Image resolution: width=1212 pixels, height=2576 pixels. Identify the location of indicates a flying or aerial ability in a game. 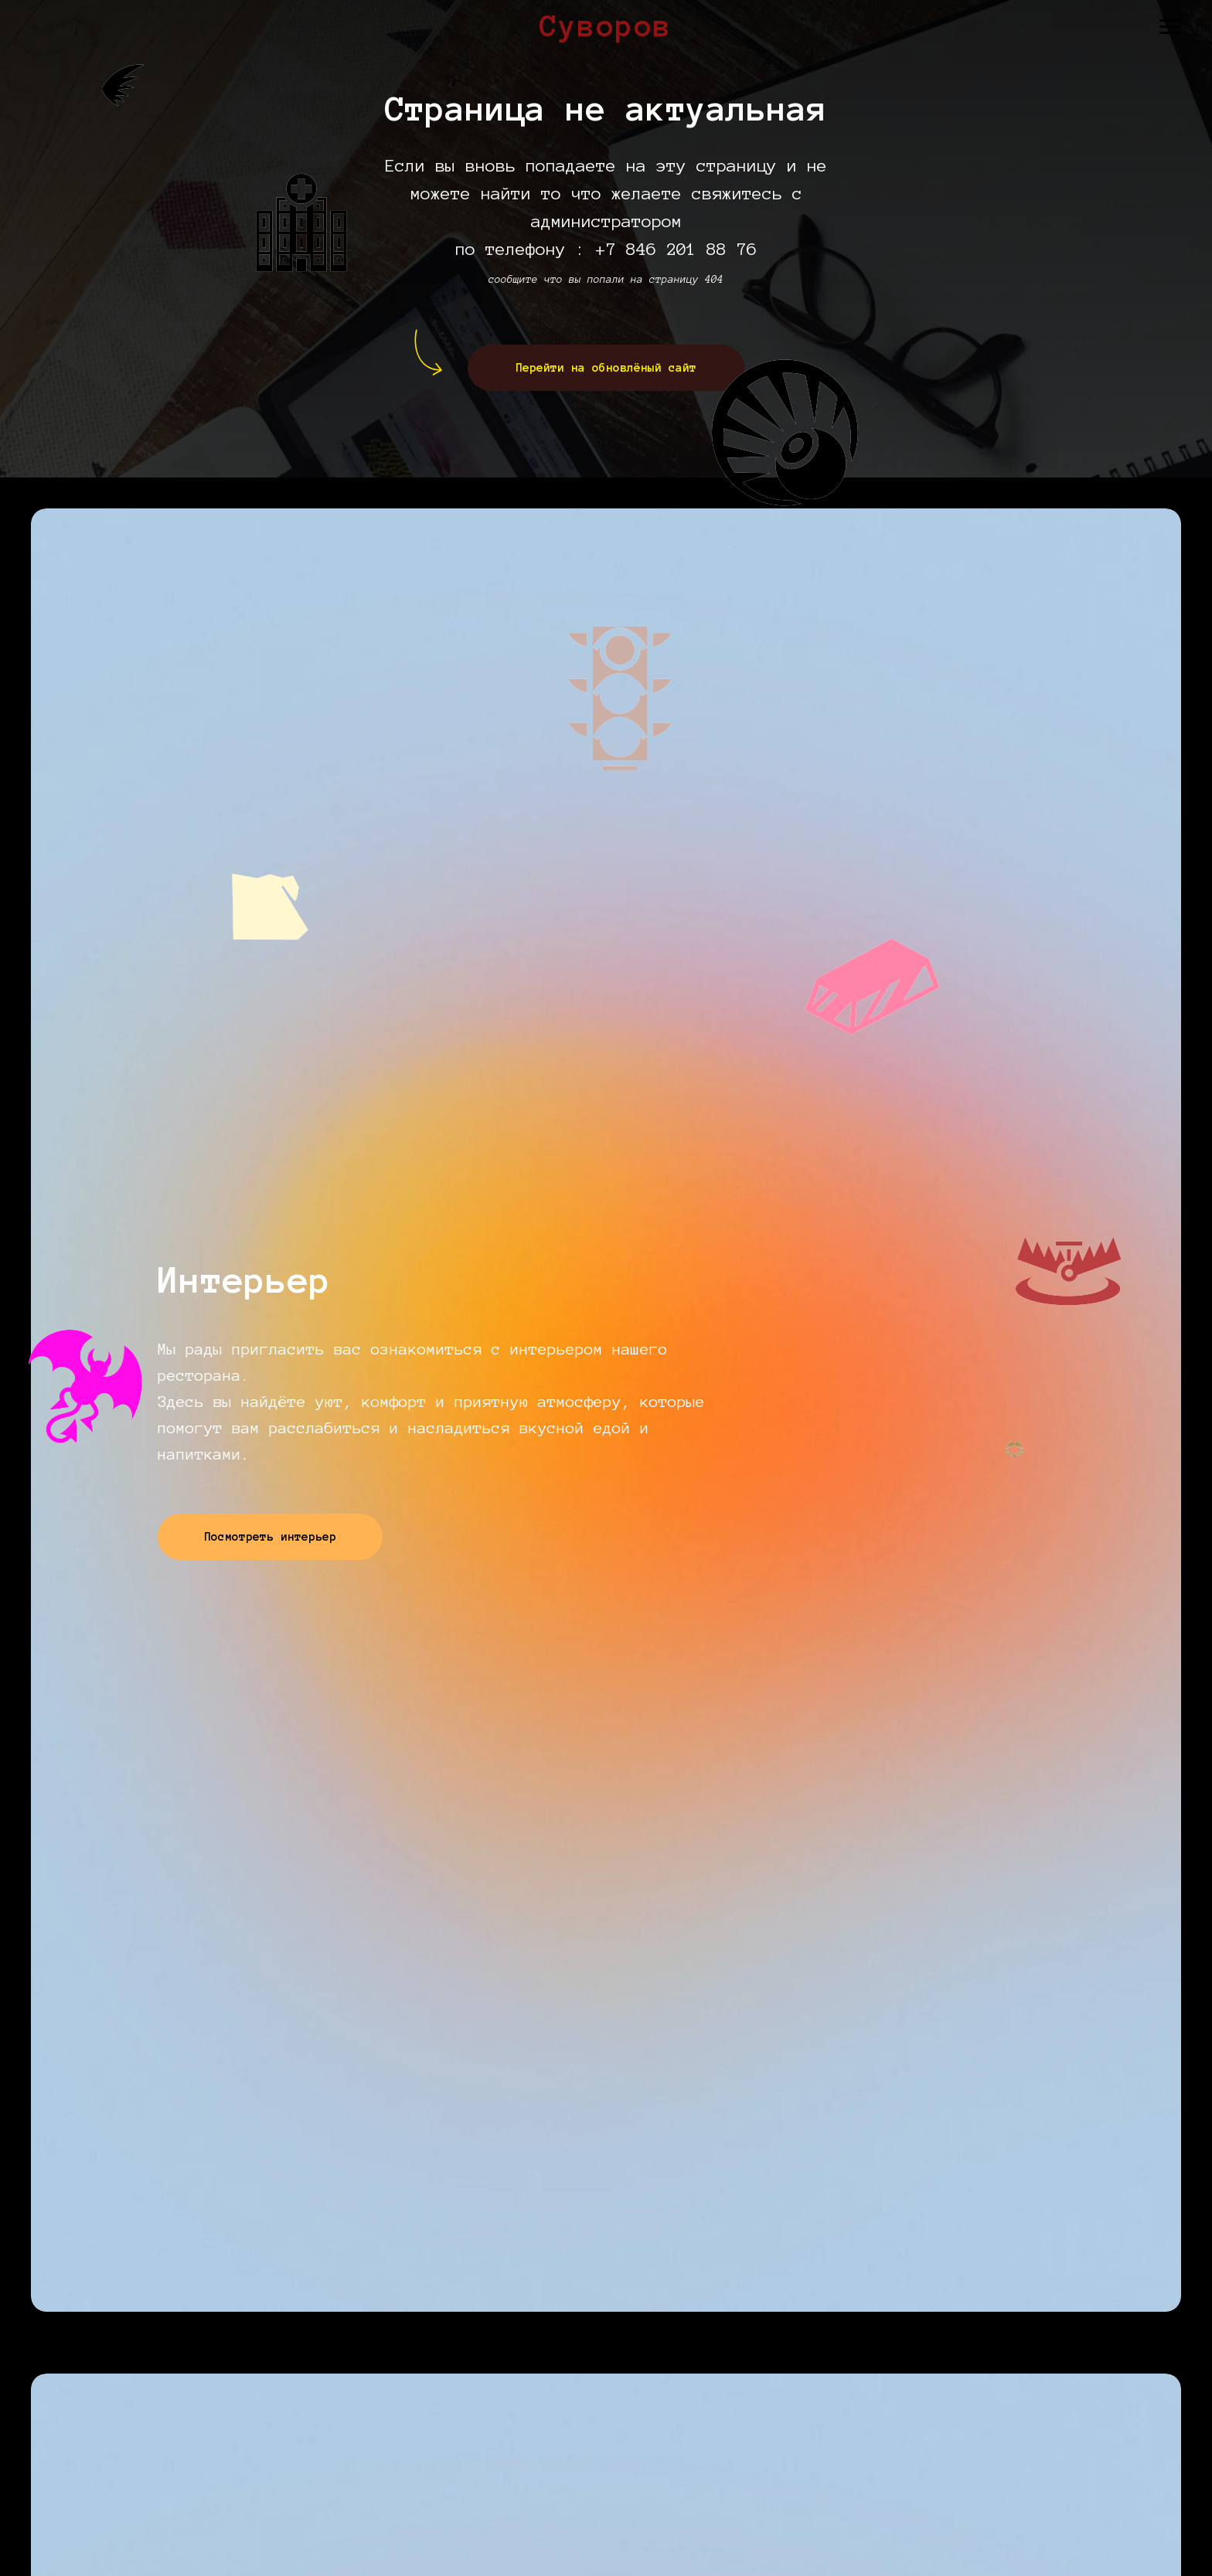
(123, 84).